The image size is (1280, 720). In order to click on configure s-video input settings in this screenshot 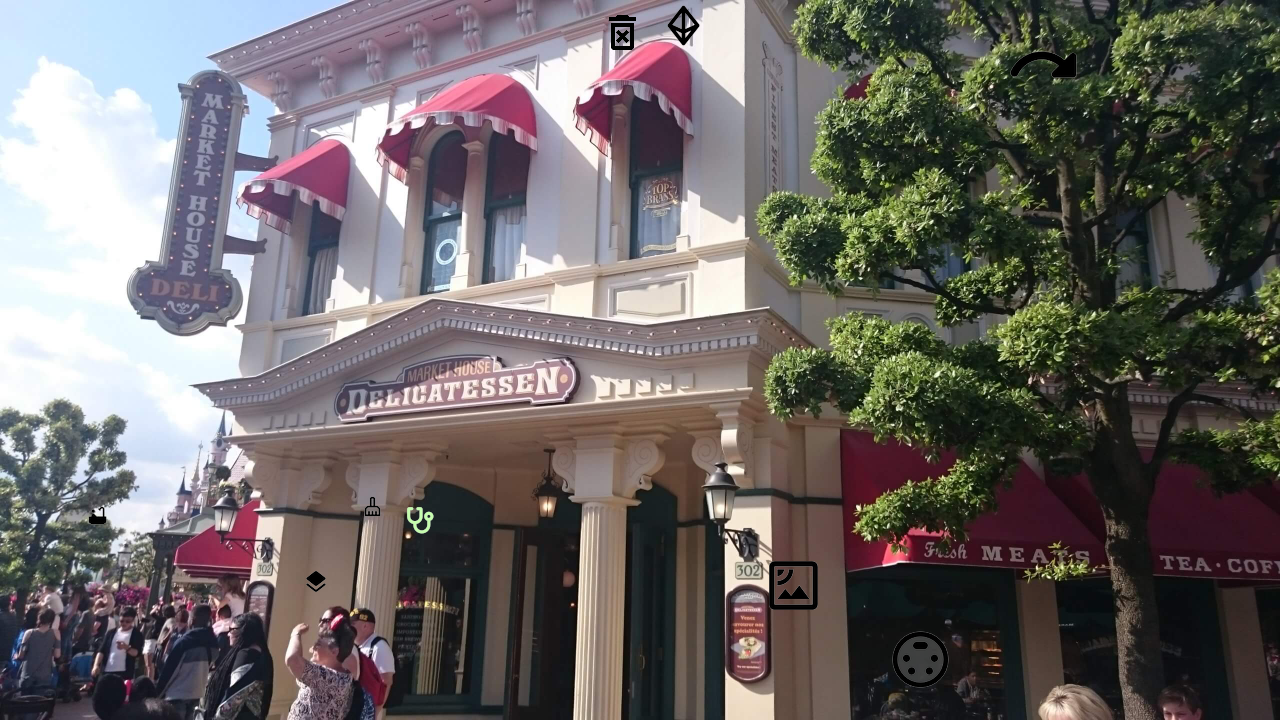, I will do `click(920, 659)`.